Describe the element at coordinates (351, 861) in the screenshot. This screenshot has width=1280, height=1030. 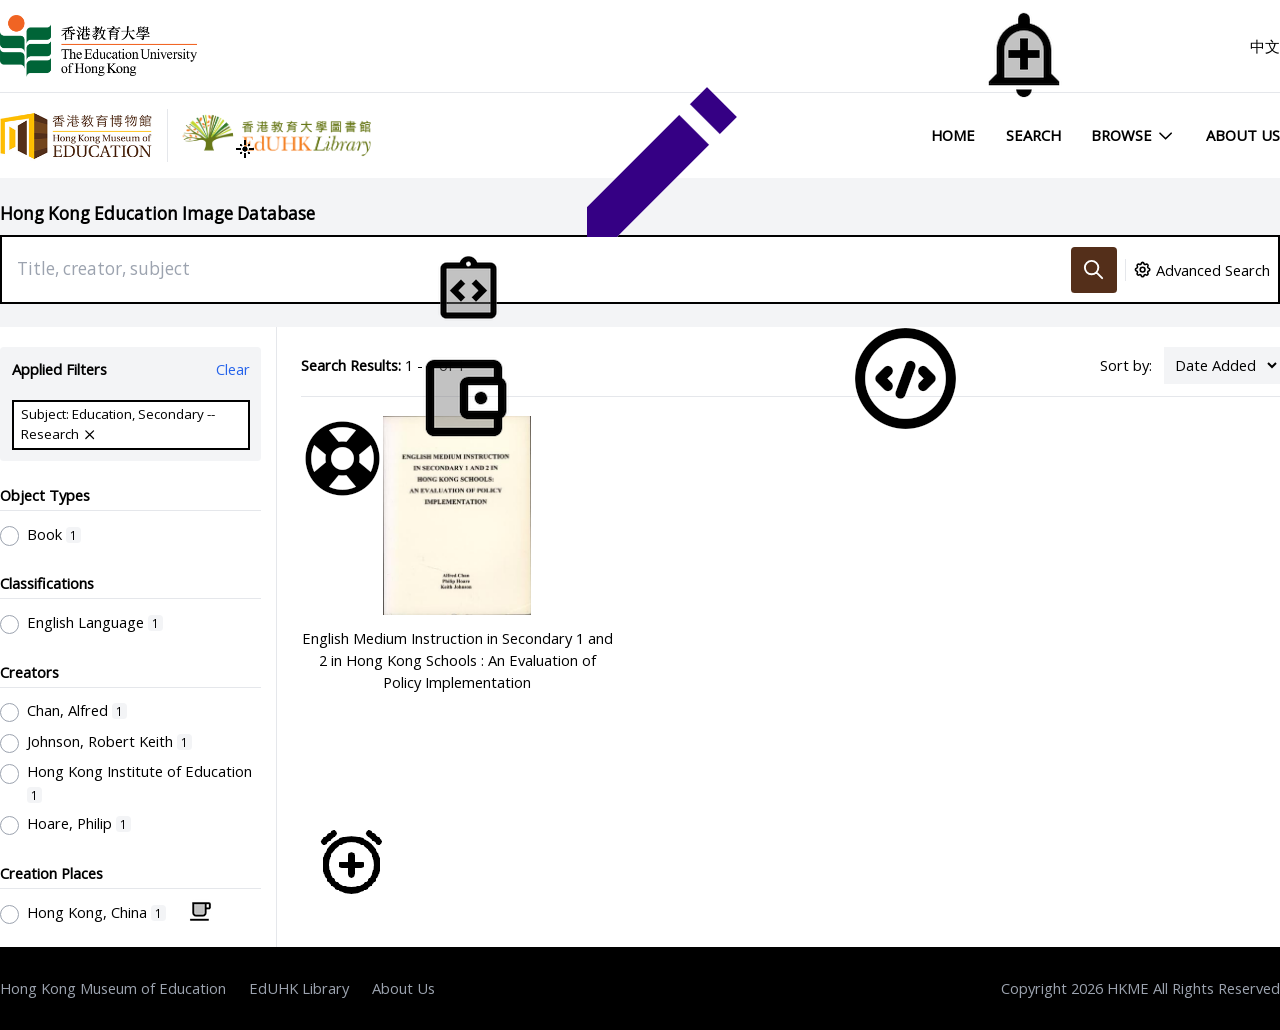
I see `add a new alarm` at that location.